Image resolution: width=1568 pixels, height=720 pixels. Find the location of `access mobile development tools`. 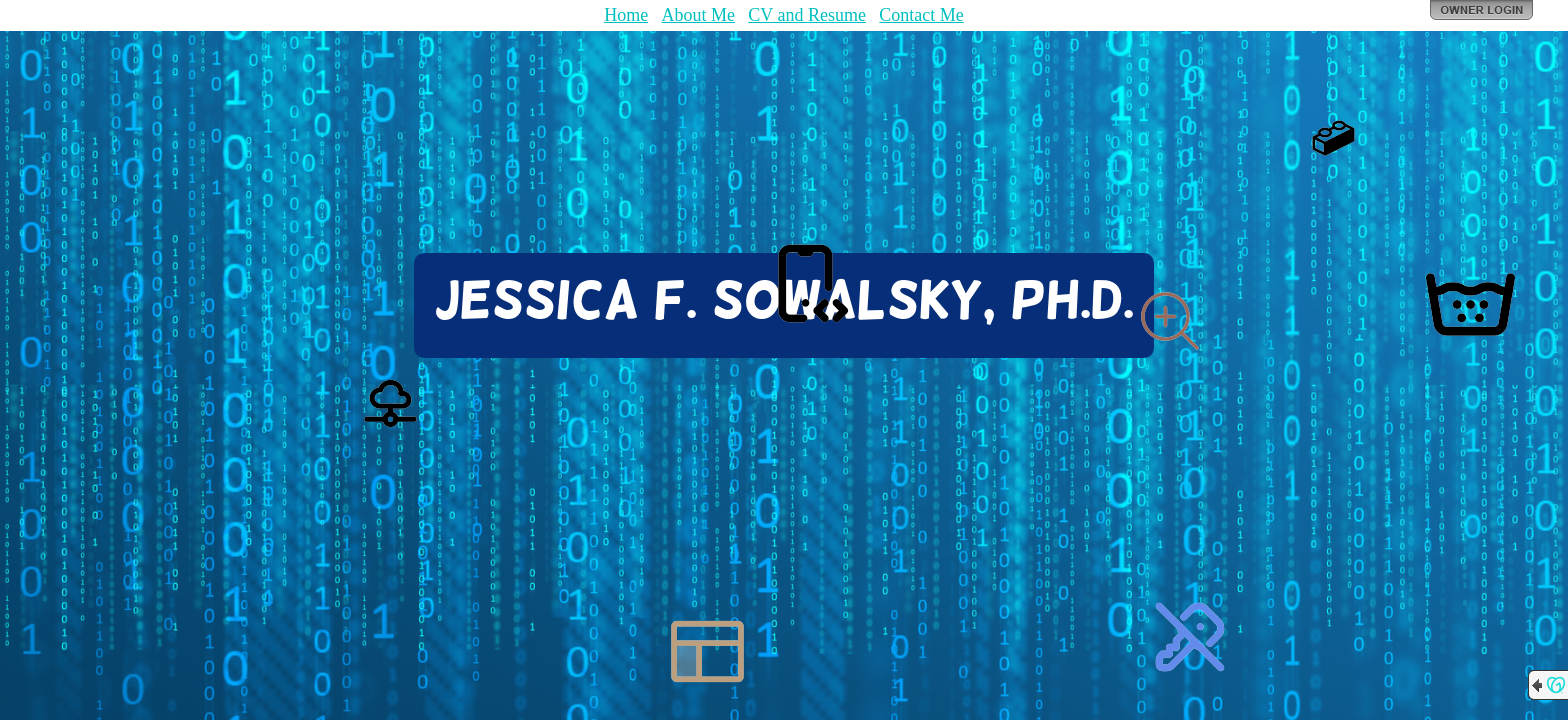

access mobile development tools is located at coordinates (805, 283).